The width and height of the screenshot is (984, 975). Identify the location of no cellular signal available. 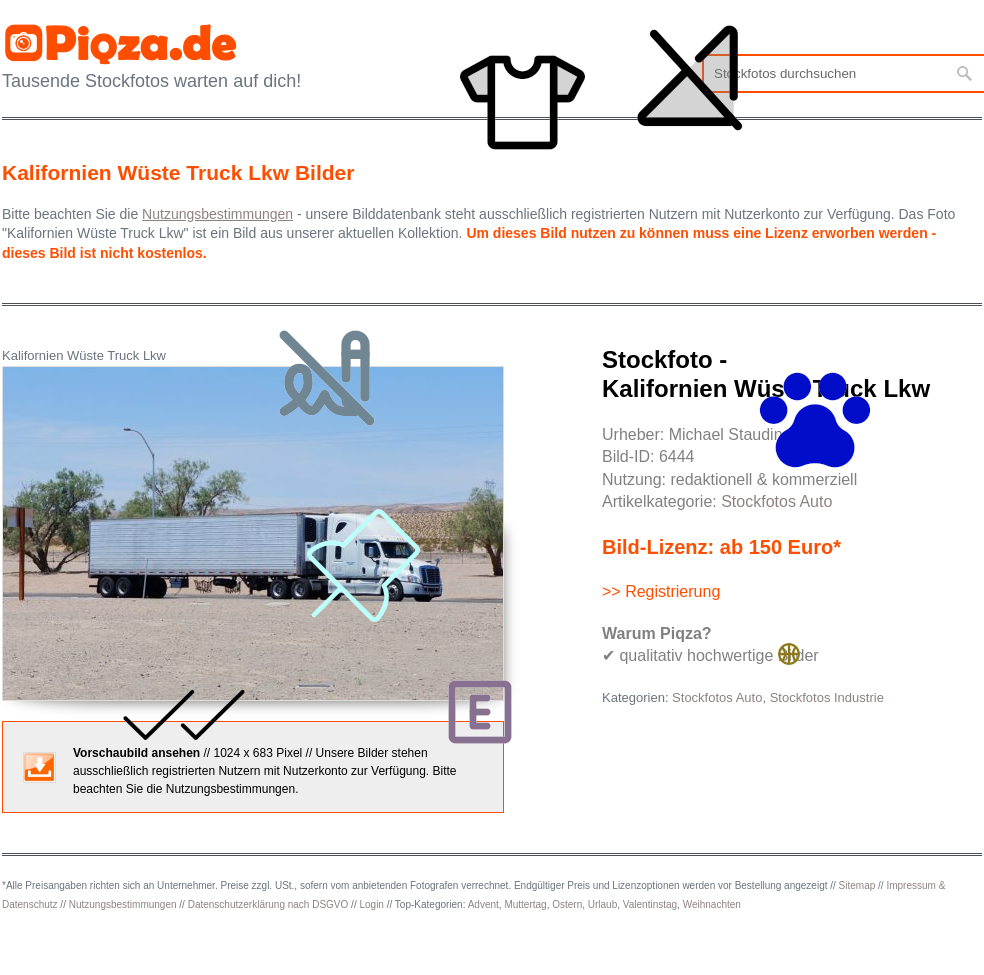
(696, 80).